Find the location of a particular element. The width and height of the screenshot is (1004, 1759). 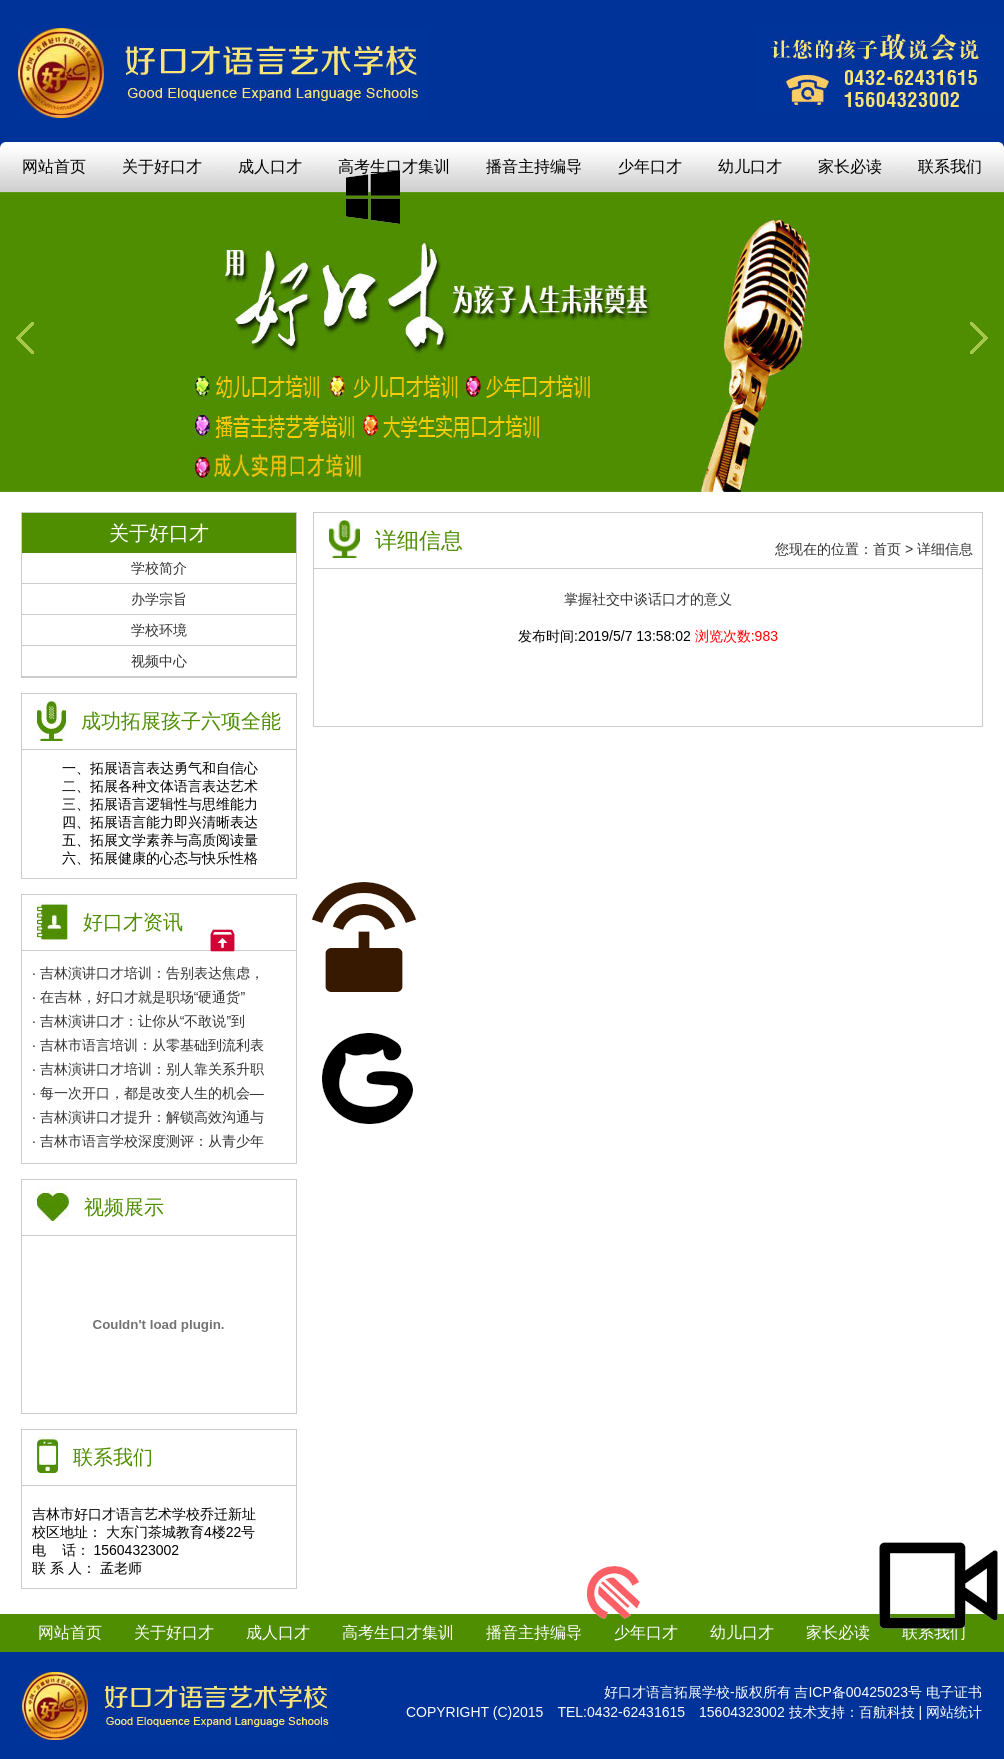

access router or network settings is located at coordinates (364, 937).